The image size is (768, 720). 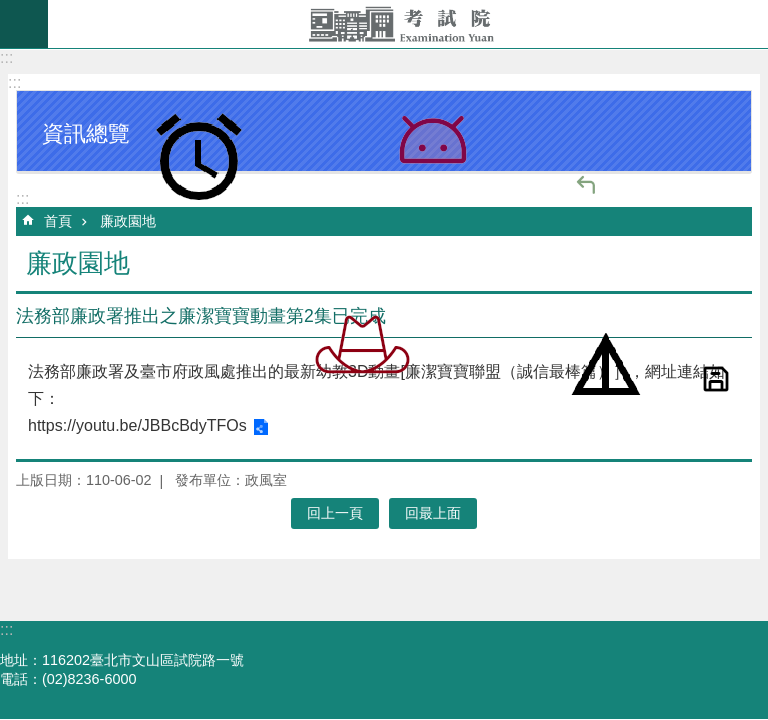 What do you see at coordinates (433, 142) in the screenshot?
I see `android operating system indicator` at bounding box center [433, 142].